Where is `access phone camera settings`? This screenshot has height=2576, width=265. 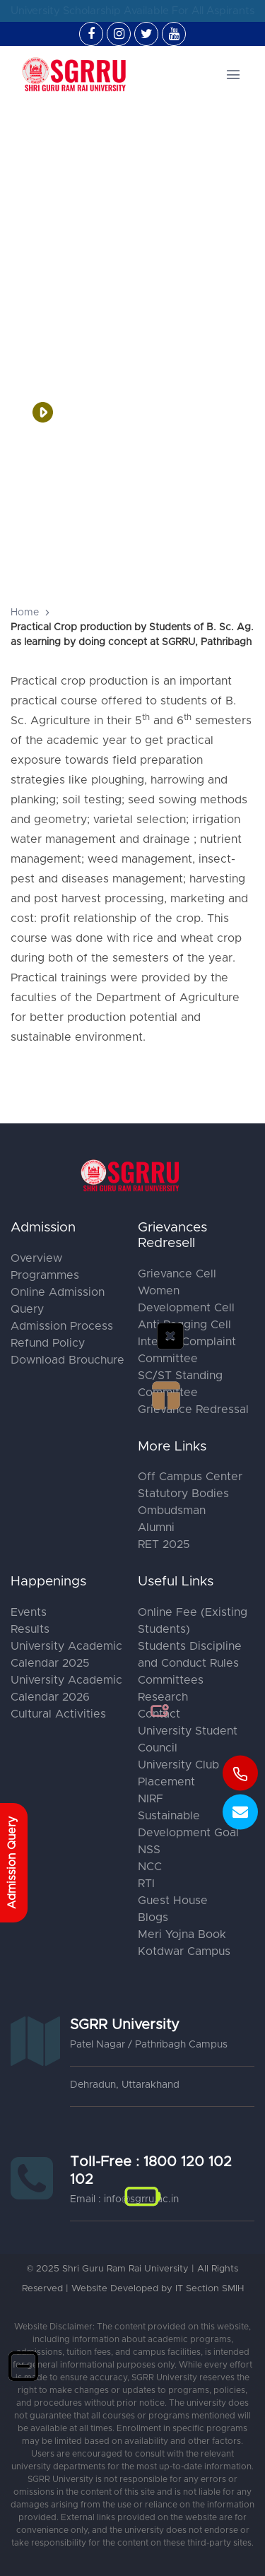 access phone camera settings is located at coordinates (160, 1711).